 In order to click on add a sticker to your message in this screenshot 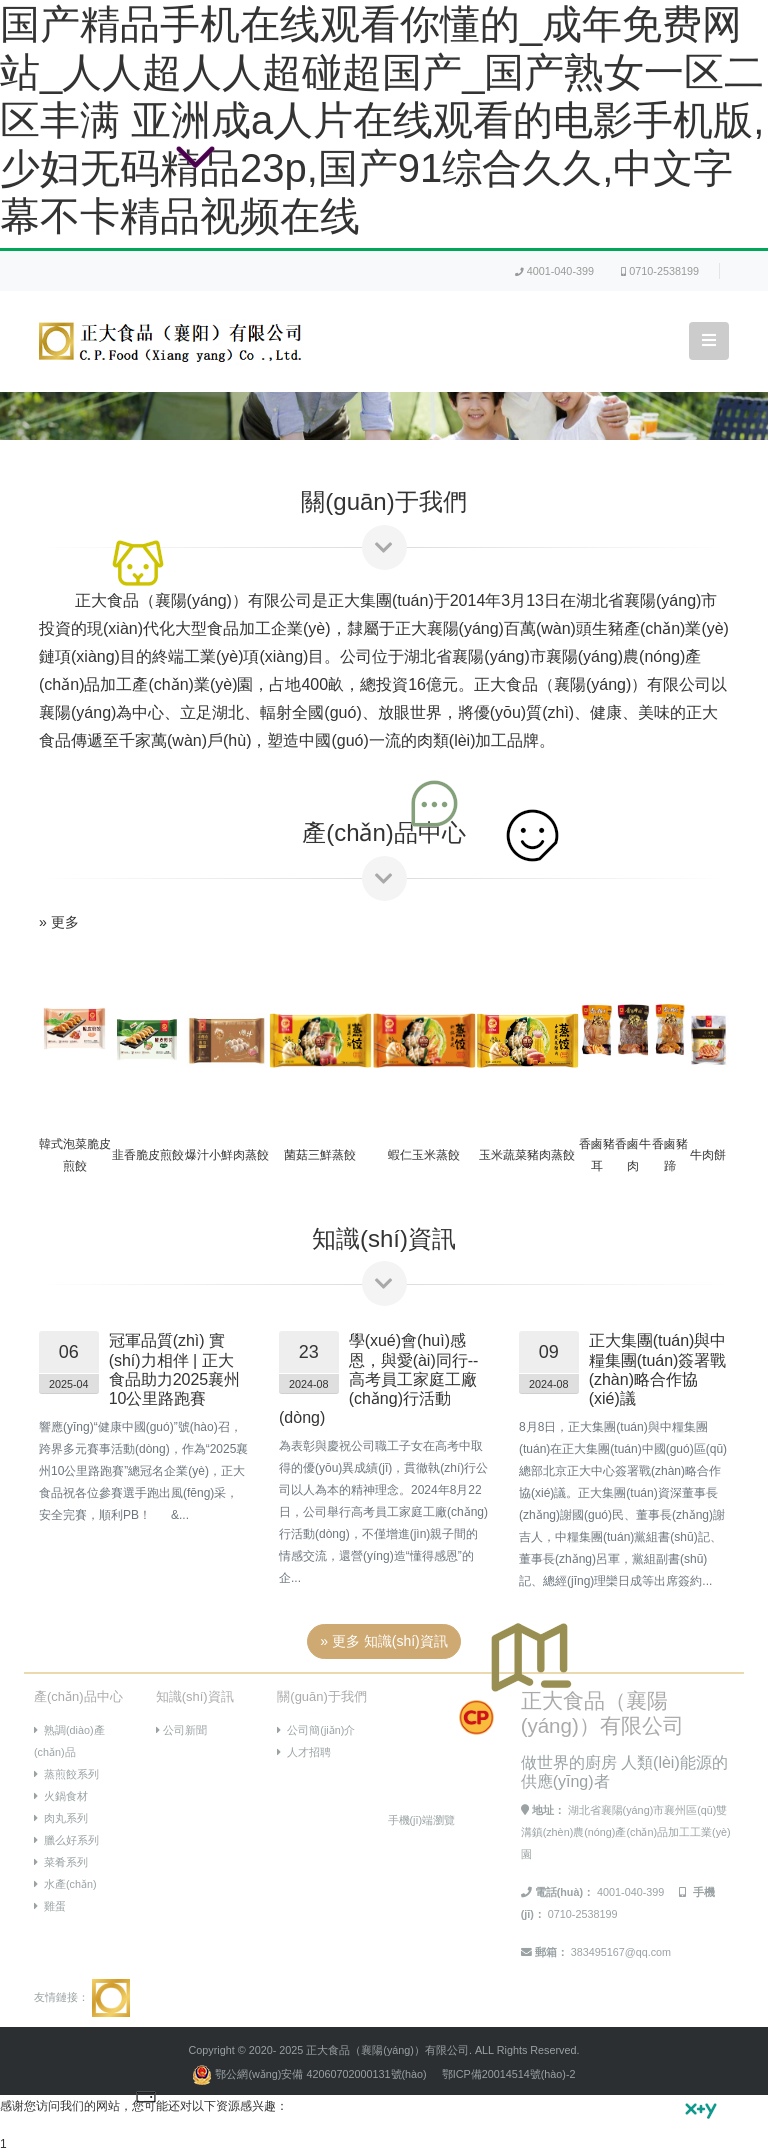, I will do `click(532, 835)`.